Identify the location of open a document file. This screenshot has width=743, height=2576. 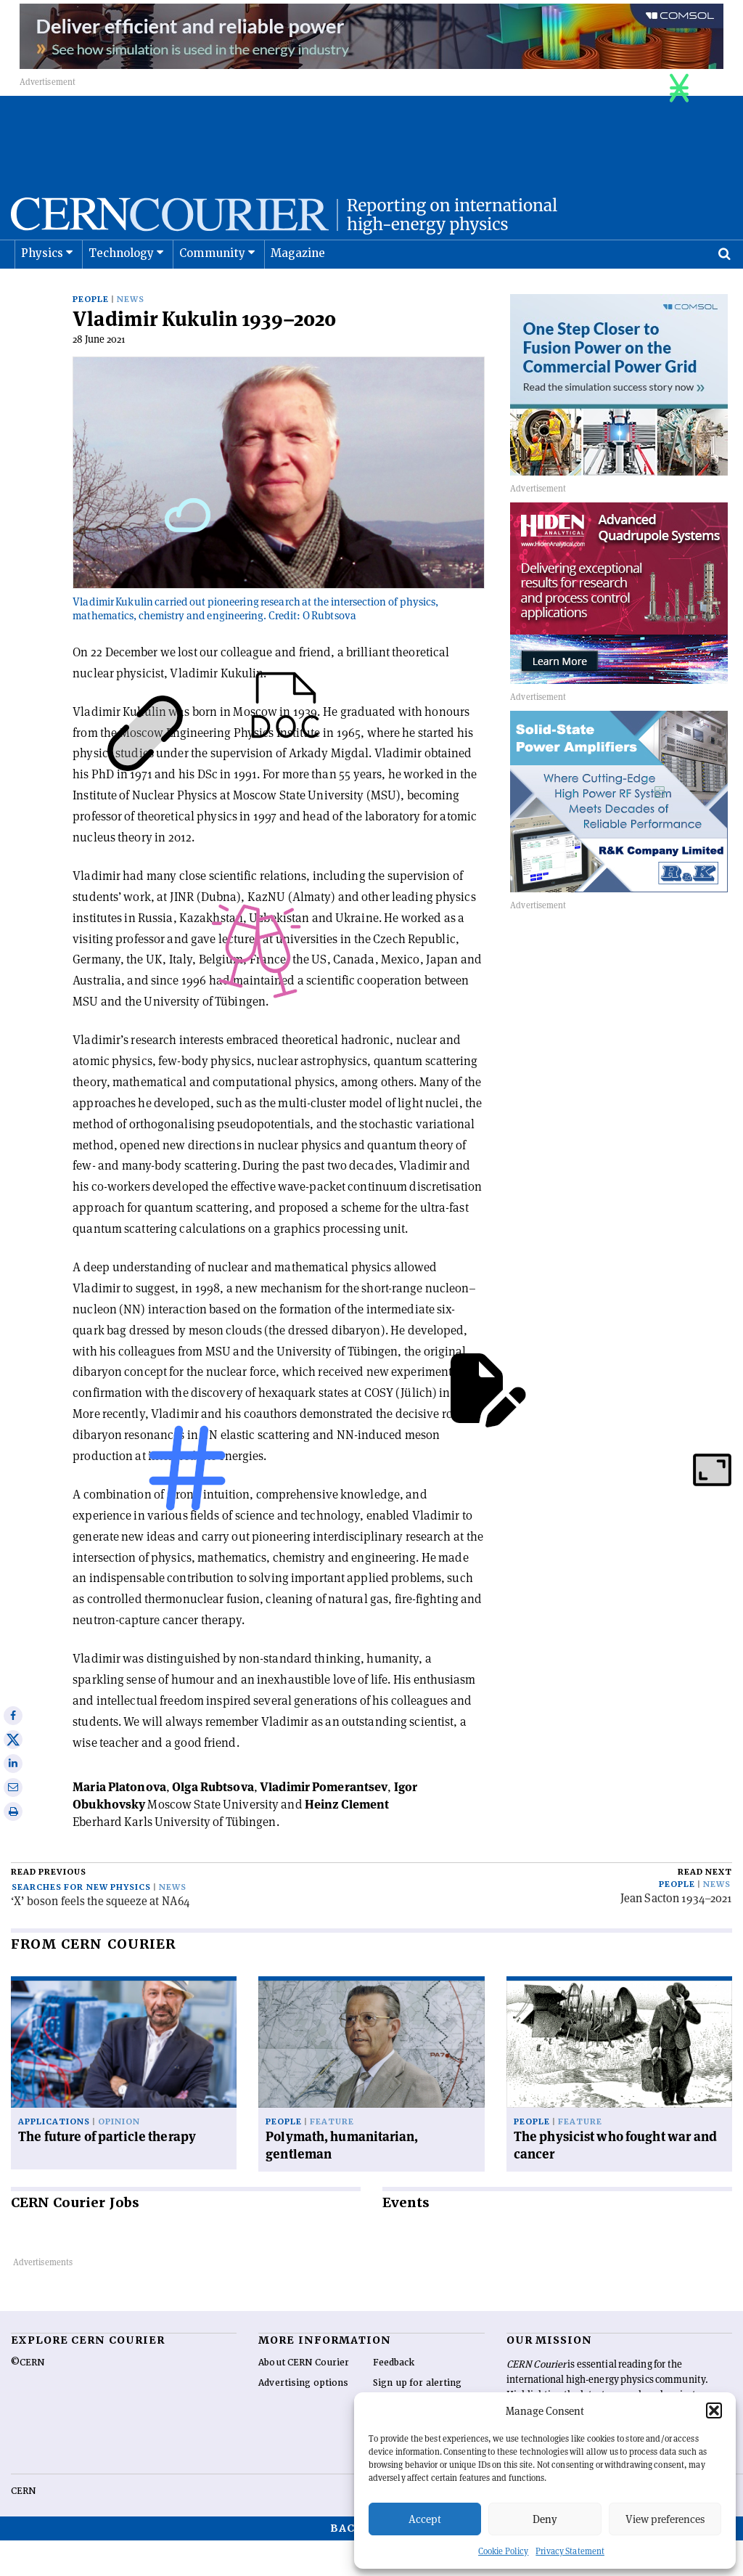
(286, 708).